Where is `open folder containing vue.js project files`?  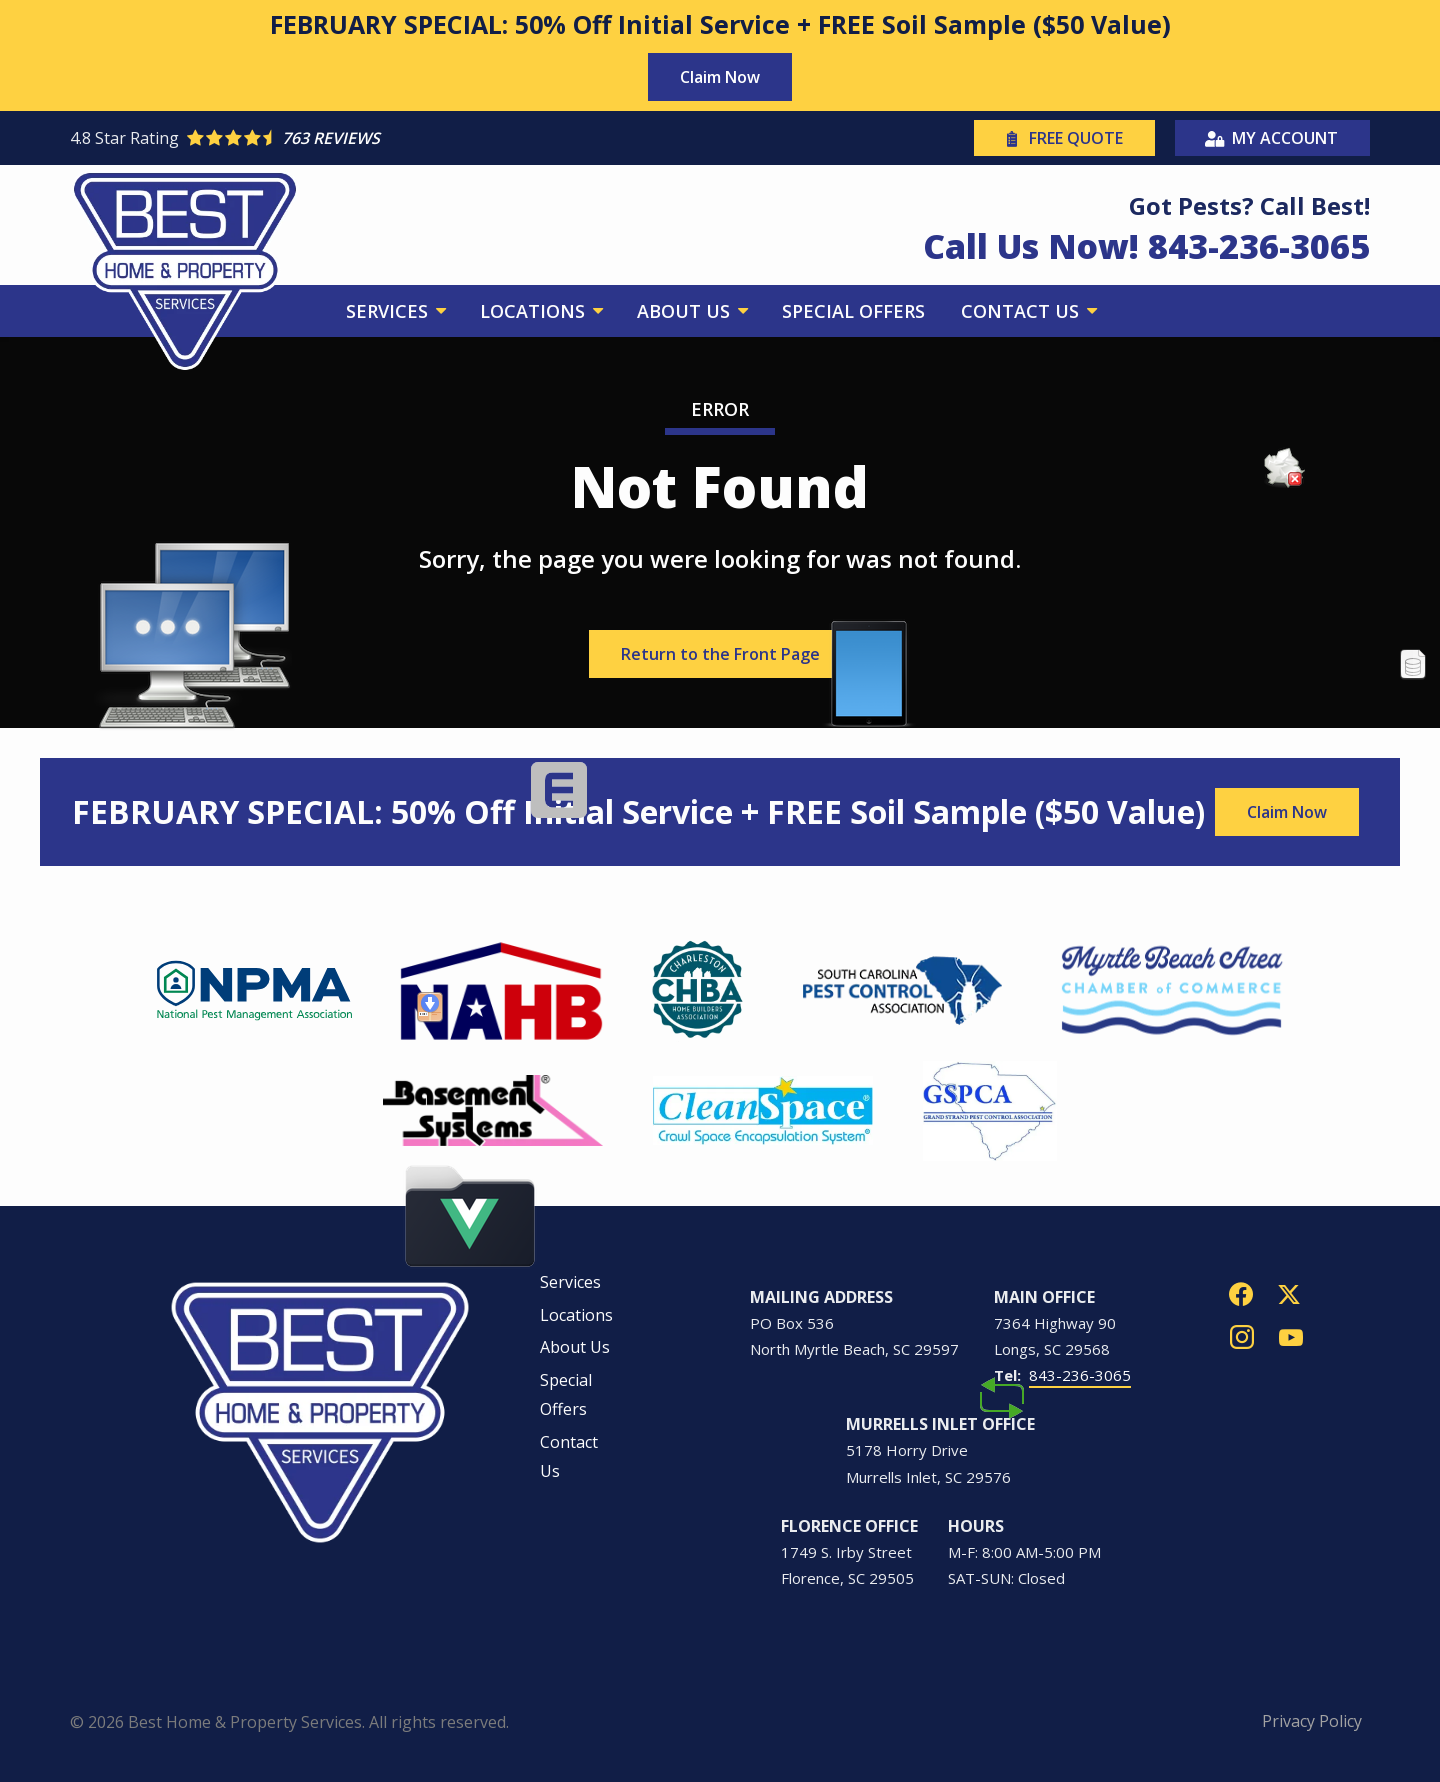
open folder containing vue.js project files is located at coordinates (469, 1219).